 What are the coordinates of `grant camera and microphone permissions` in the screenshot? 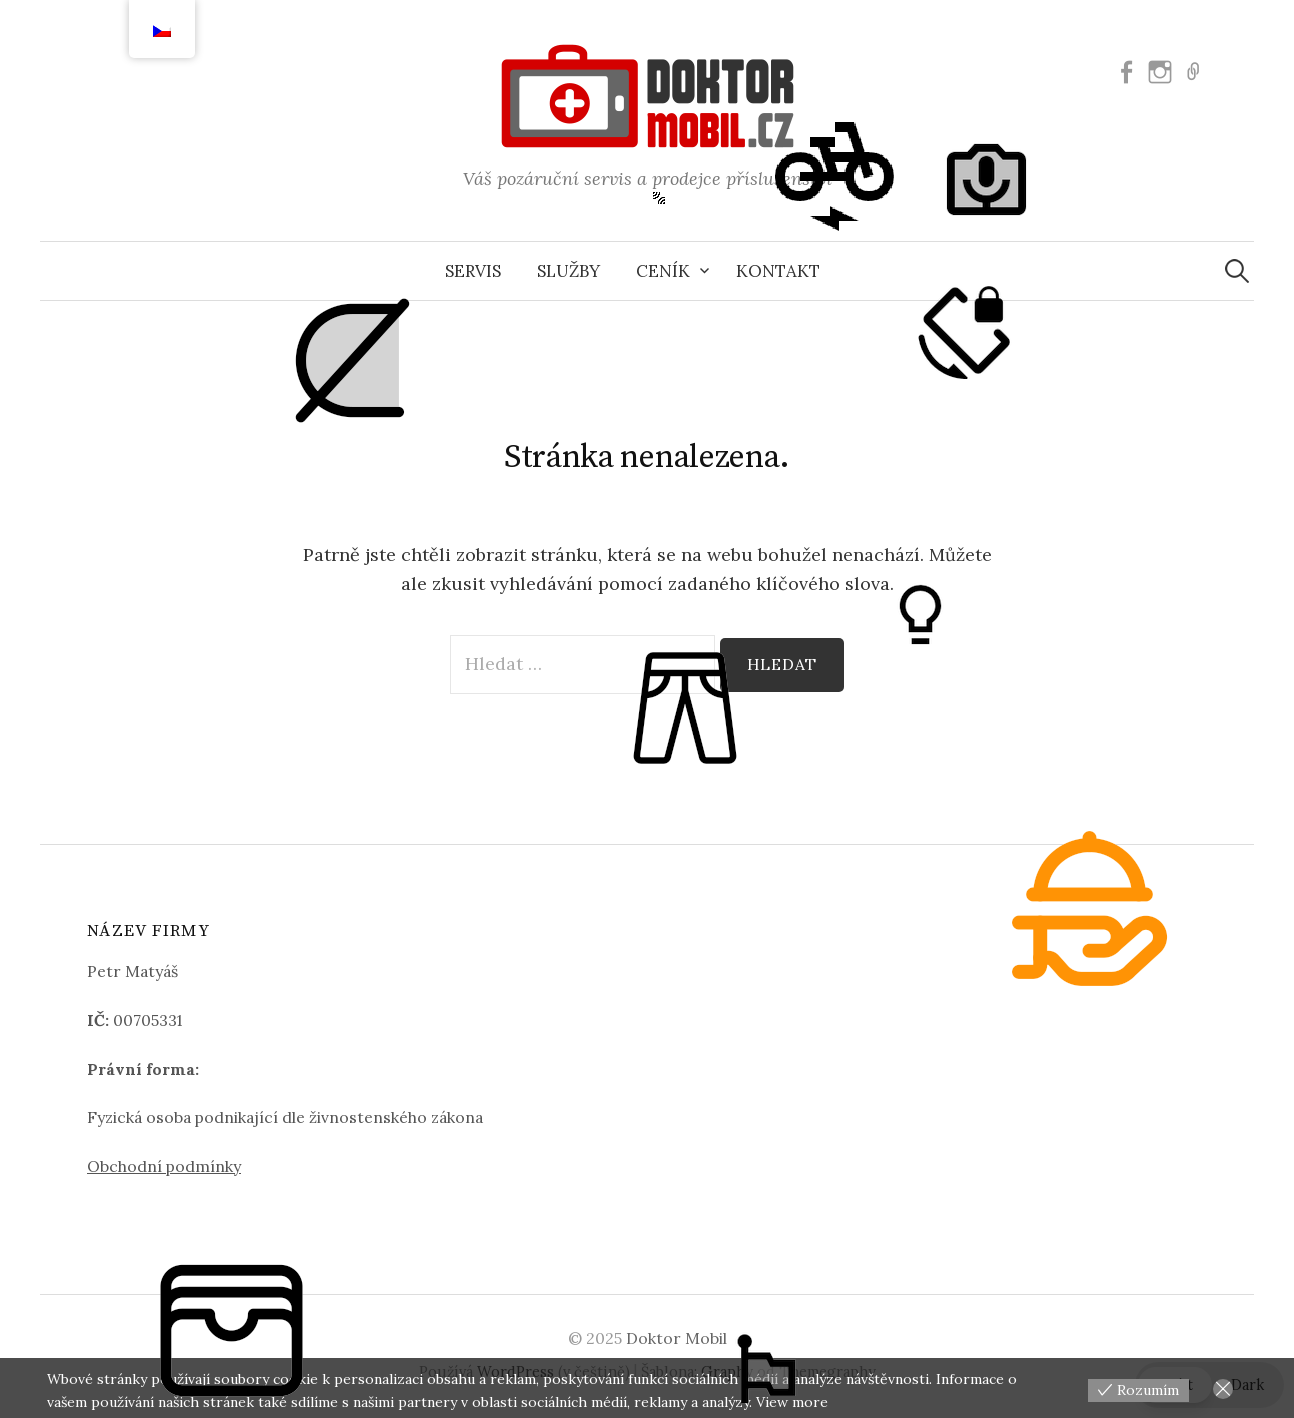 It's located at (986, 179).